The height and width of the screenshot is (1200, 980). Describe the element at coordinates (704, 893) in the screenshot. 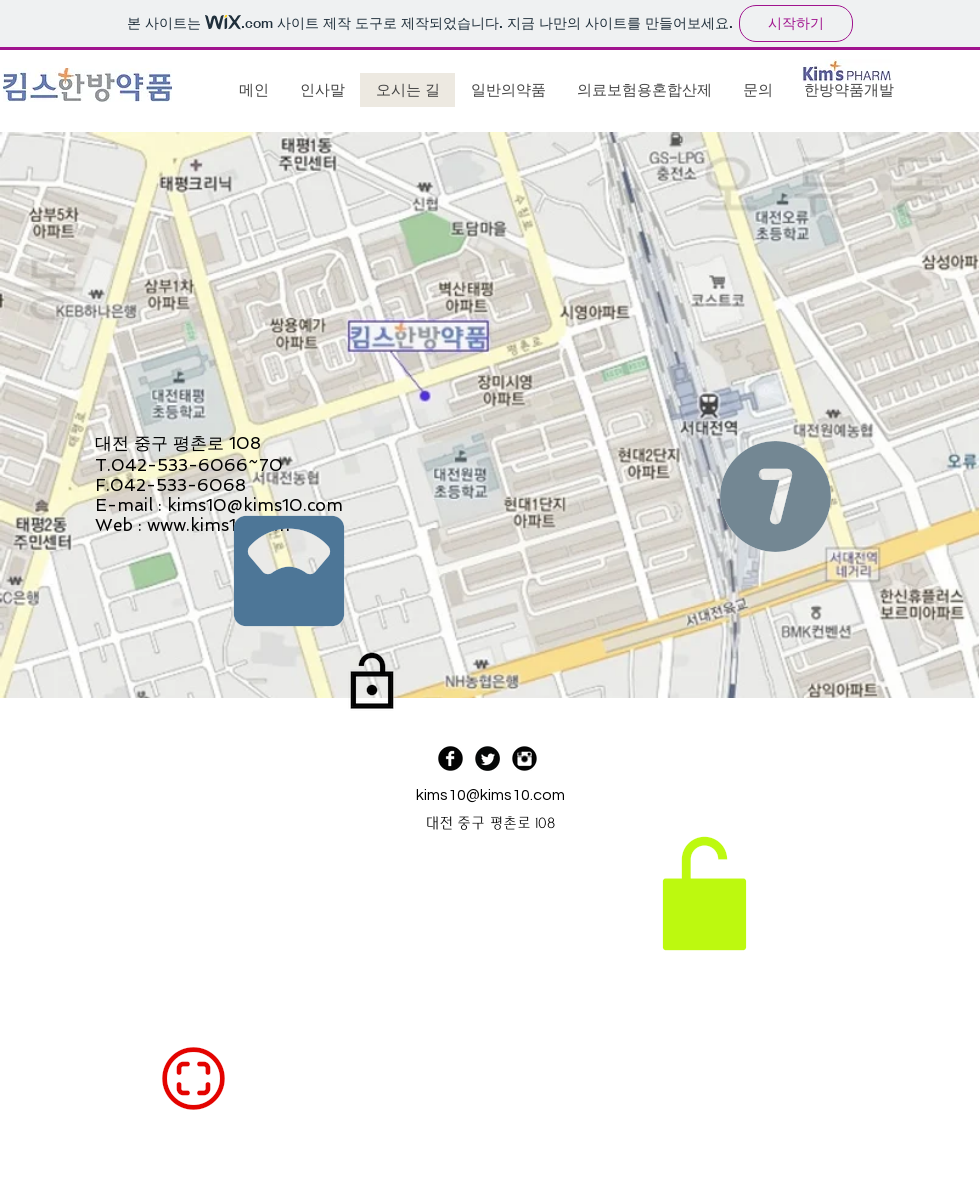

I see `unlocked or unsecured state` at that location.